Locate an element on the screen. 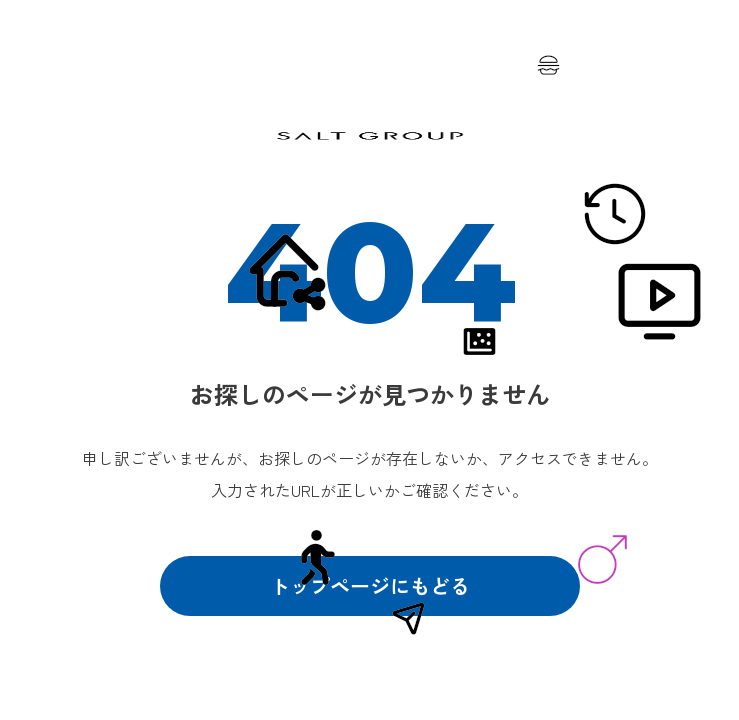 The image size is (739, 720). open navigation menu is located at coordinates (548, 65).